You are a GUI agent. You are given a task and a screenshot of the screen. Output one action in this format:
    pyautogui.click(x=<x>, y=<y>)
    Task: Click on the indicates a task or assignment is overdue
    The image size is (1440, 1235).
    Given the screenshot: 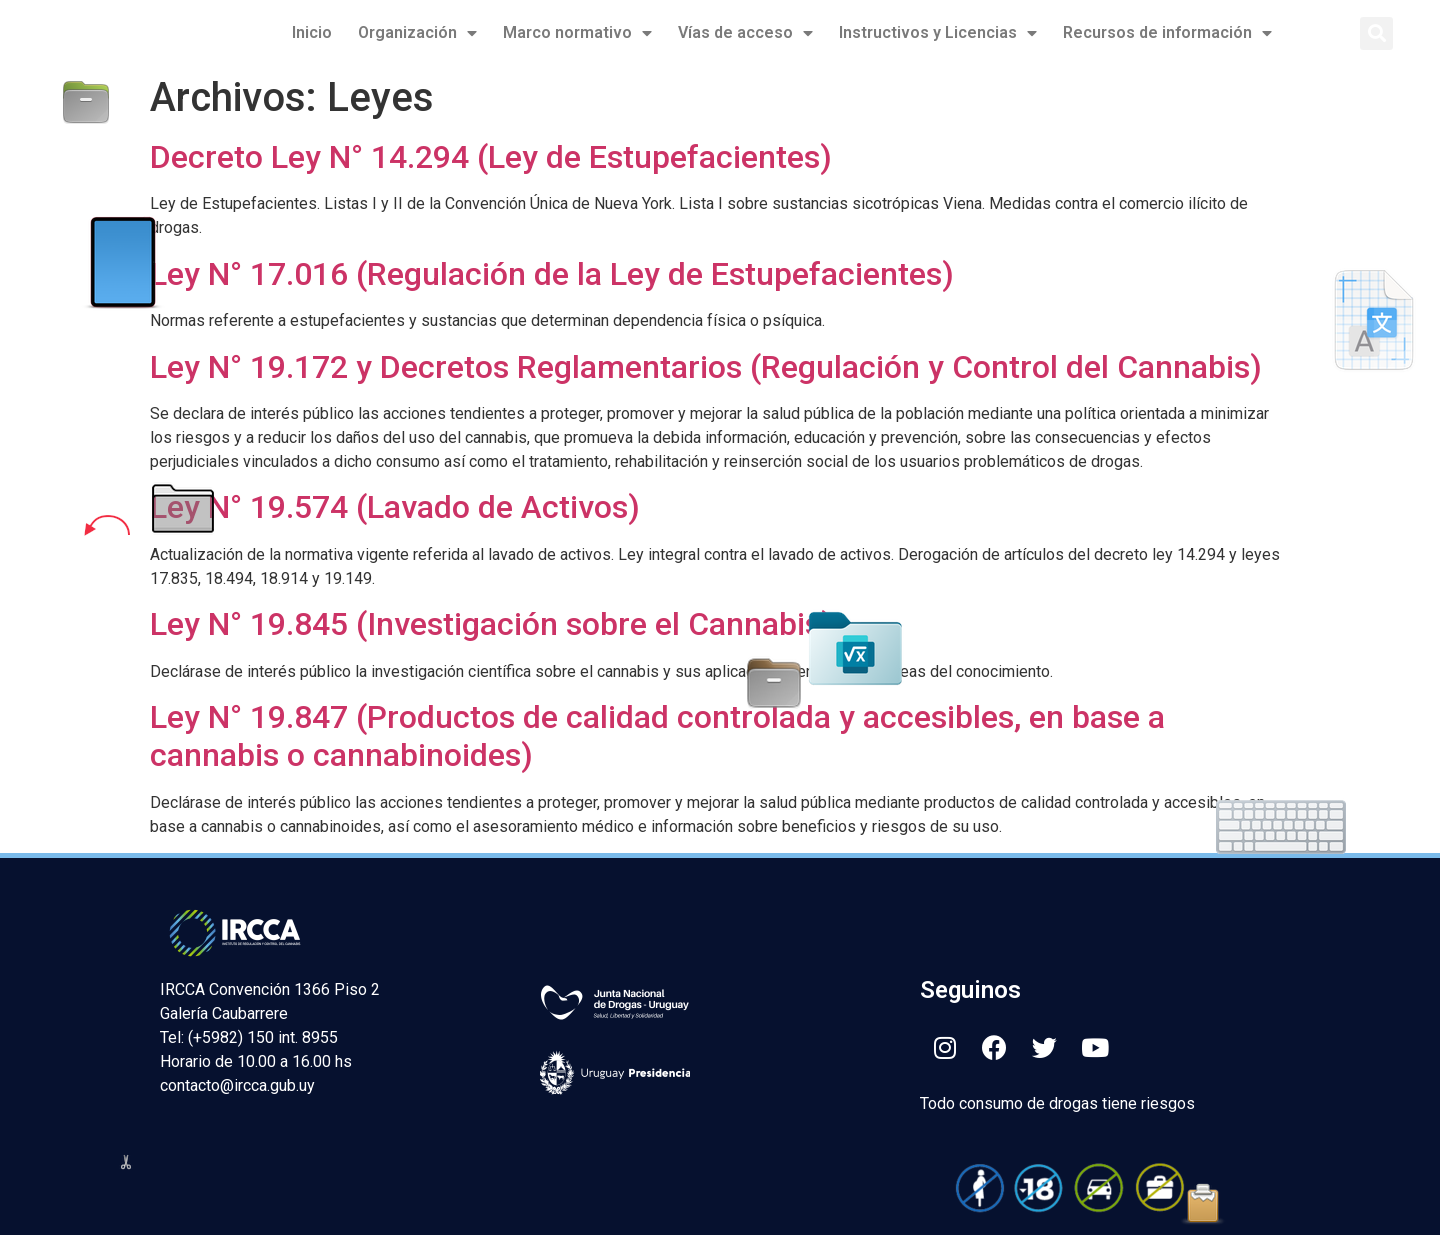 What is the action you would take?
    pyautogui.click(x=1202, y=1203)
    